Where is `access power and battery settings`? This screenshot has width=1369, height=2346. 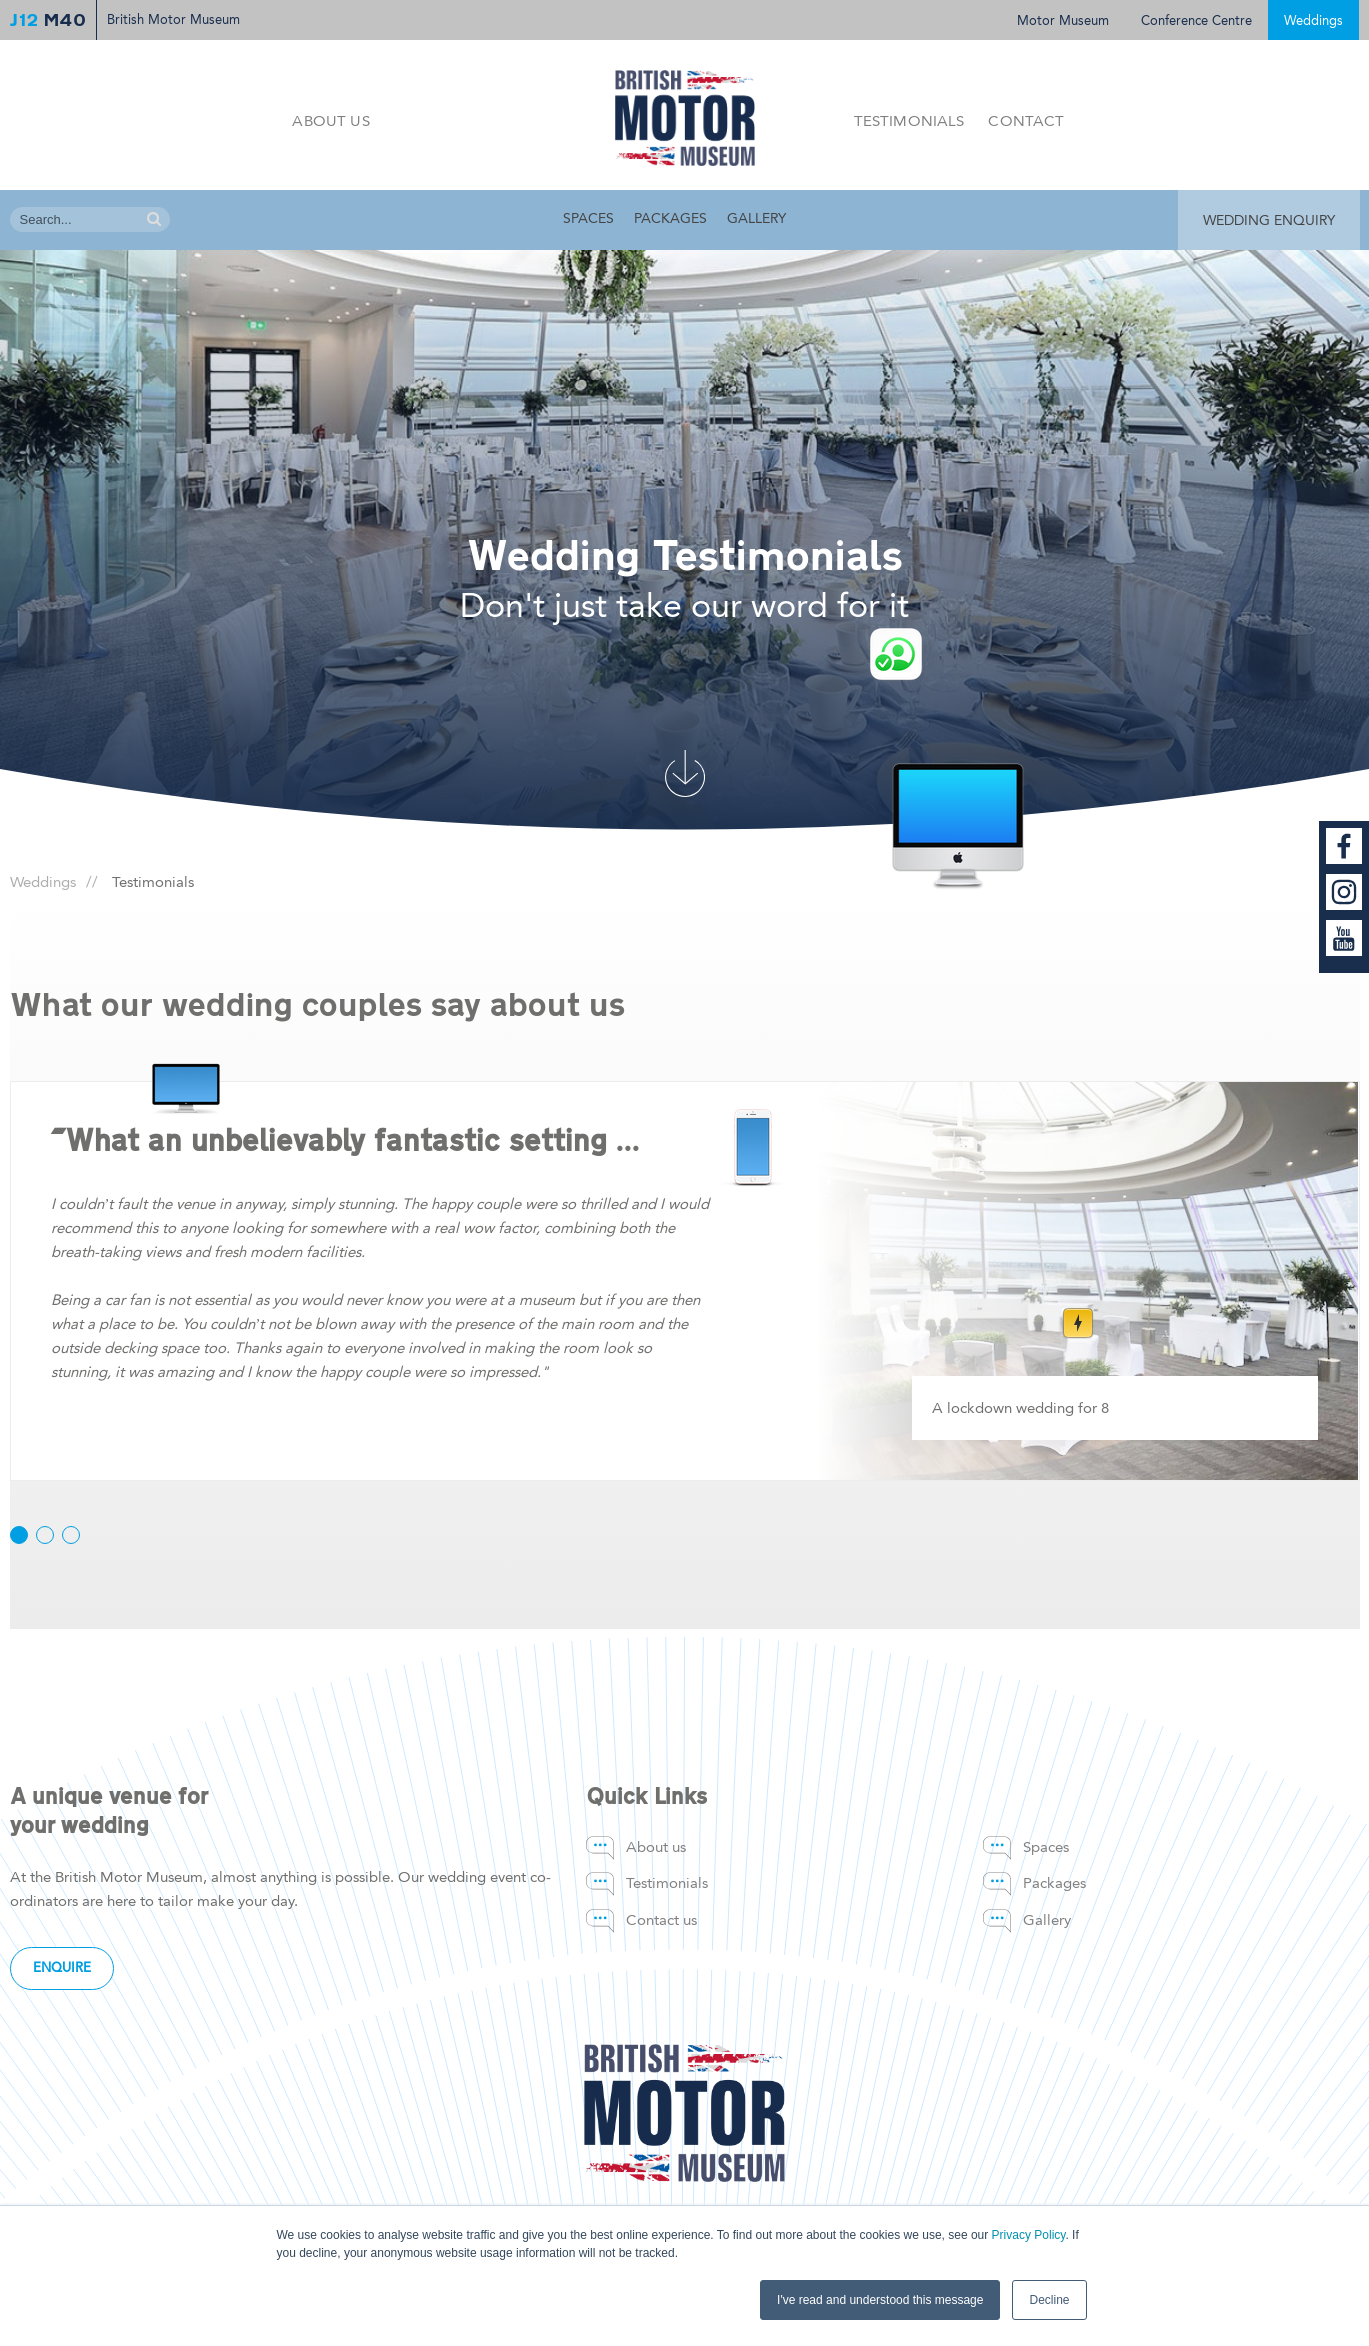 access power and battery settings is located at coordinates (1078, 1323).